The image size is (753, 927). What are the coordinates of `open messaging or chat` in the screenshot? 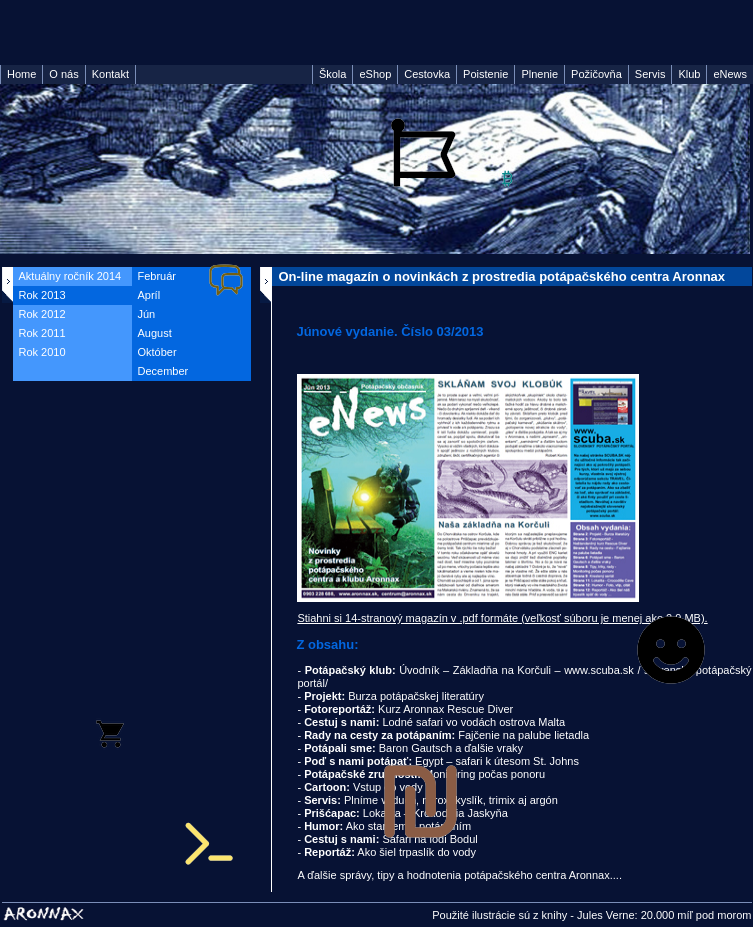 It's located at (226, 280).